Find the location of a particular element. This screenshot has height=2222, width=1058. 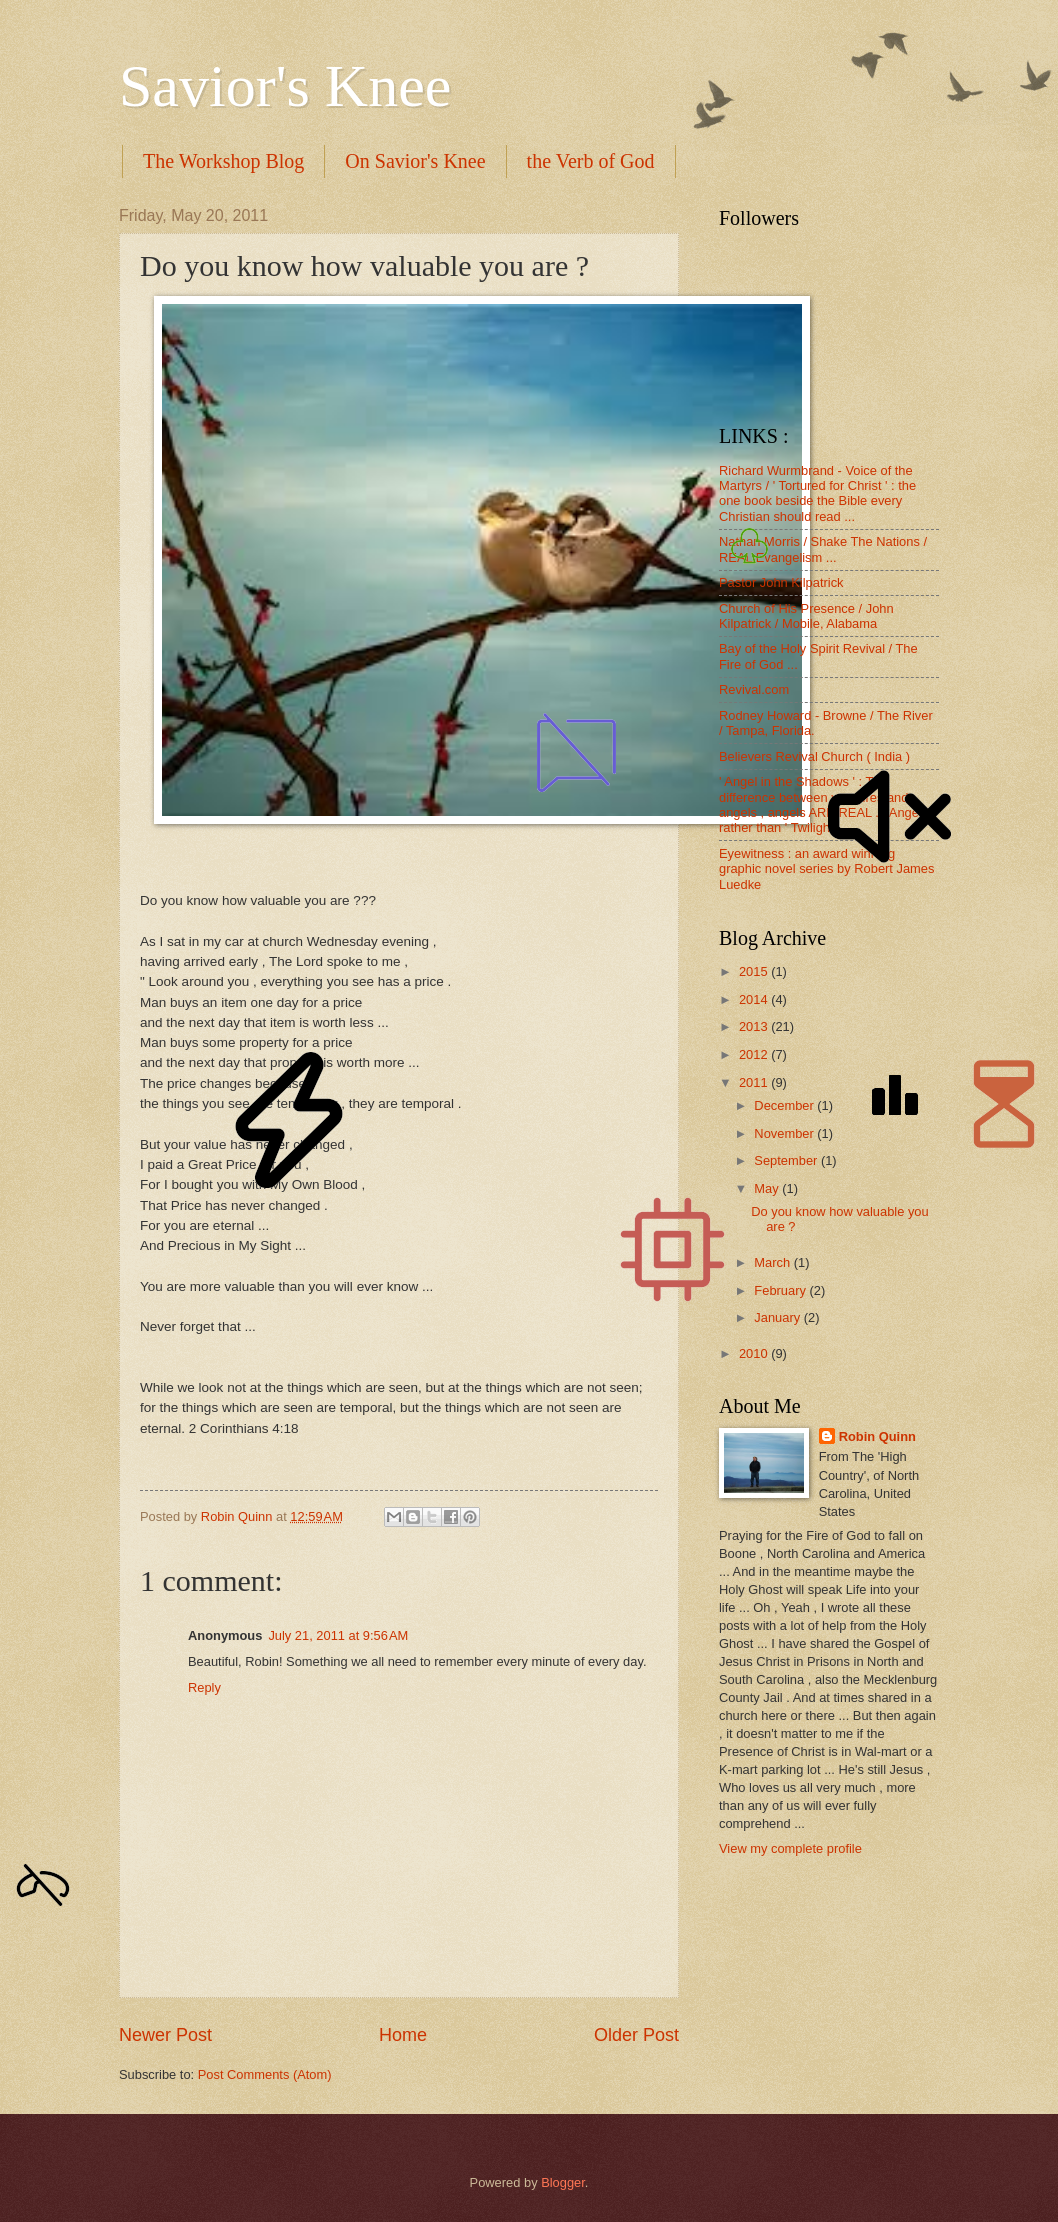

indicates quick actions or shortcuts is located at coordinates (289, 1120).